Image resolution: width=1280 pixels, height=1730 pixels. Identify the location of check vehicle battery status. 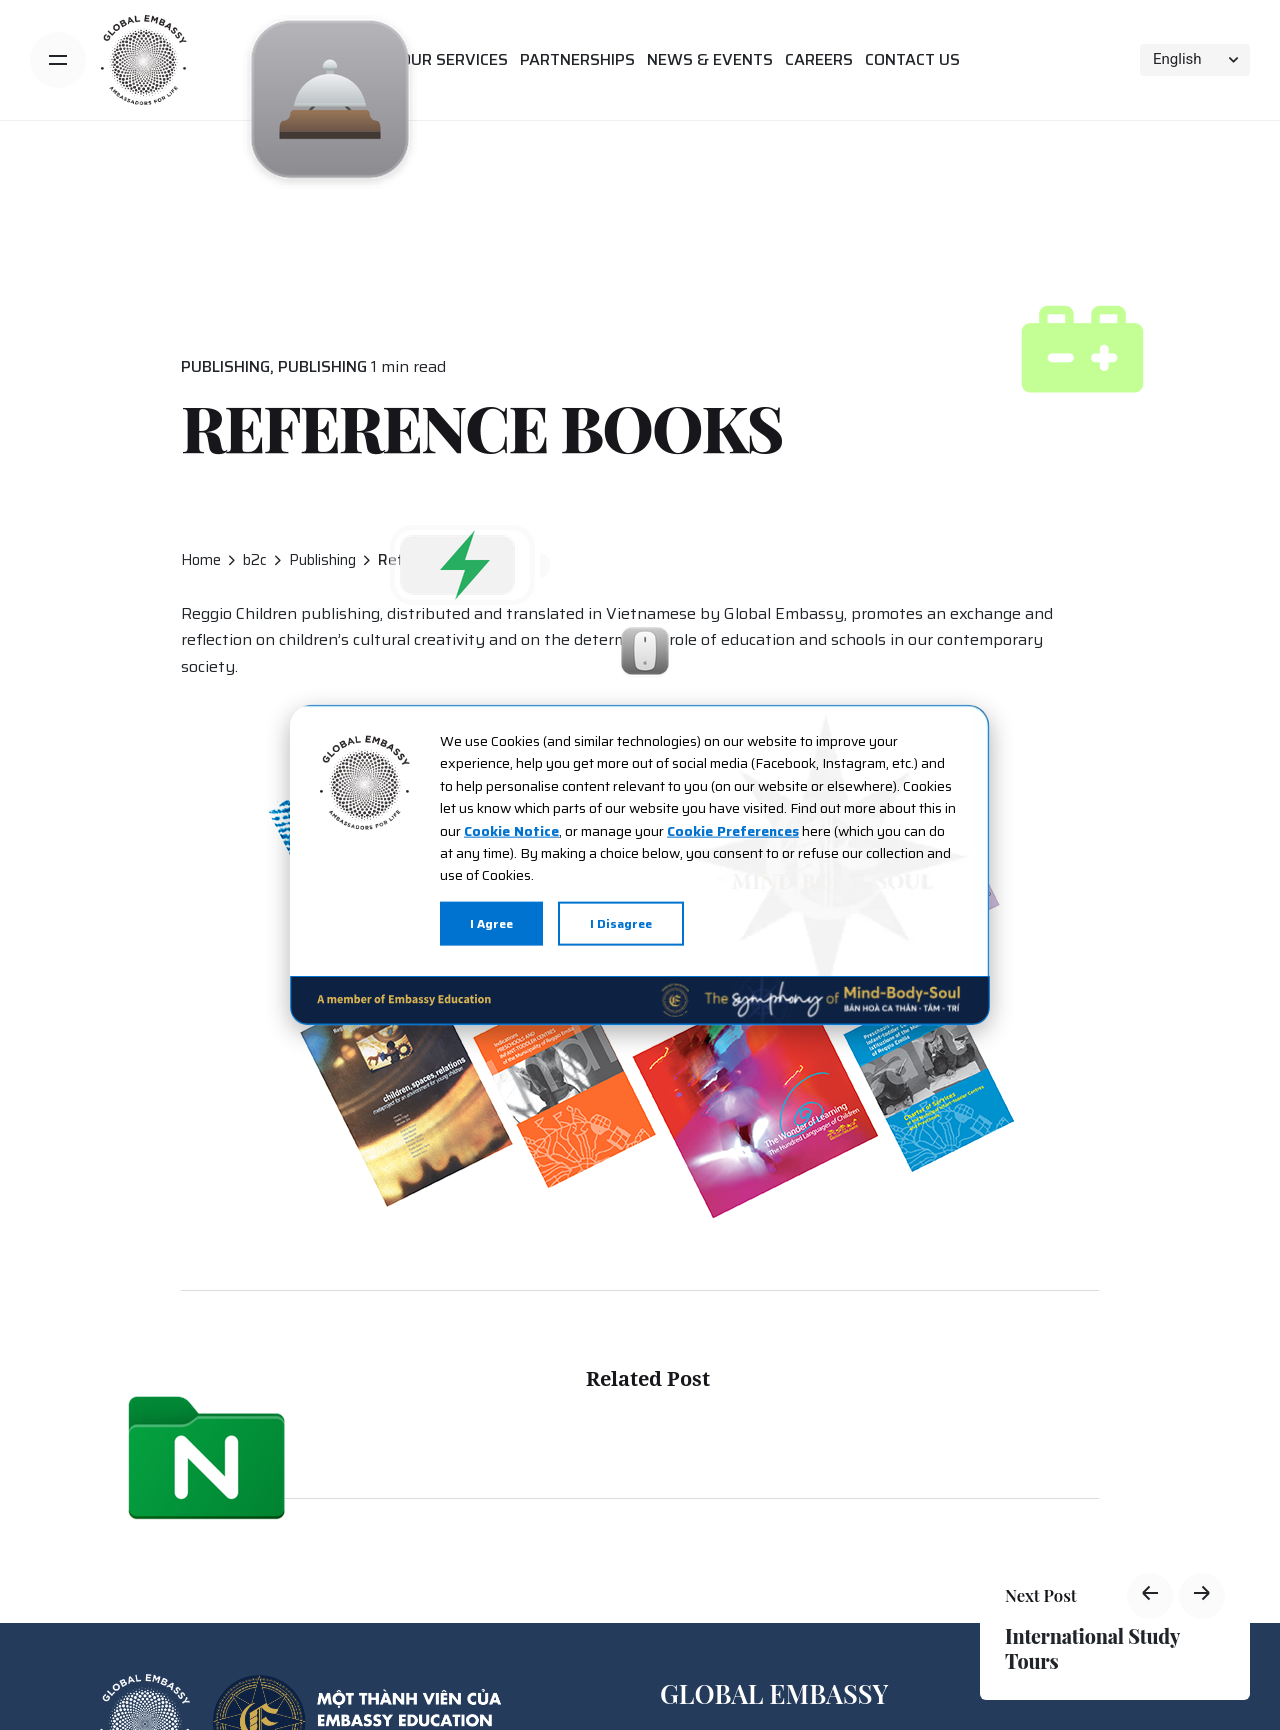
(1082, 353).